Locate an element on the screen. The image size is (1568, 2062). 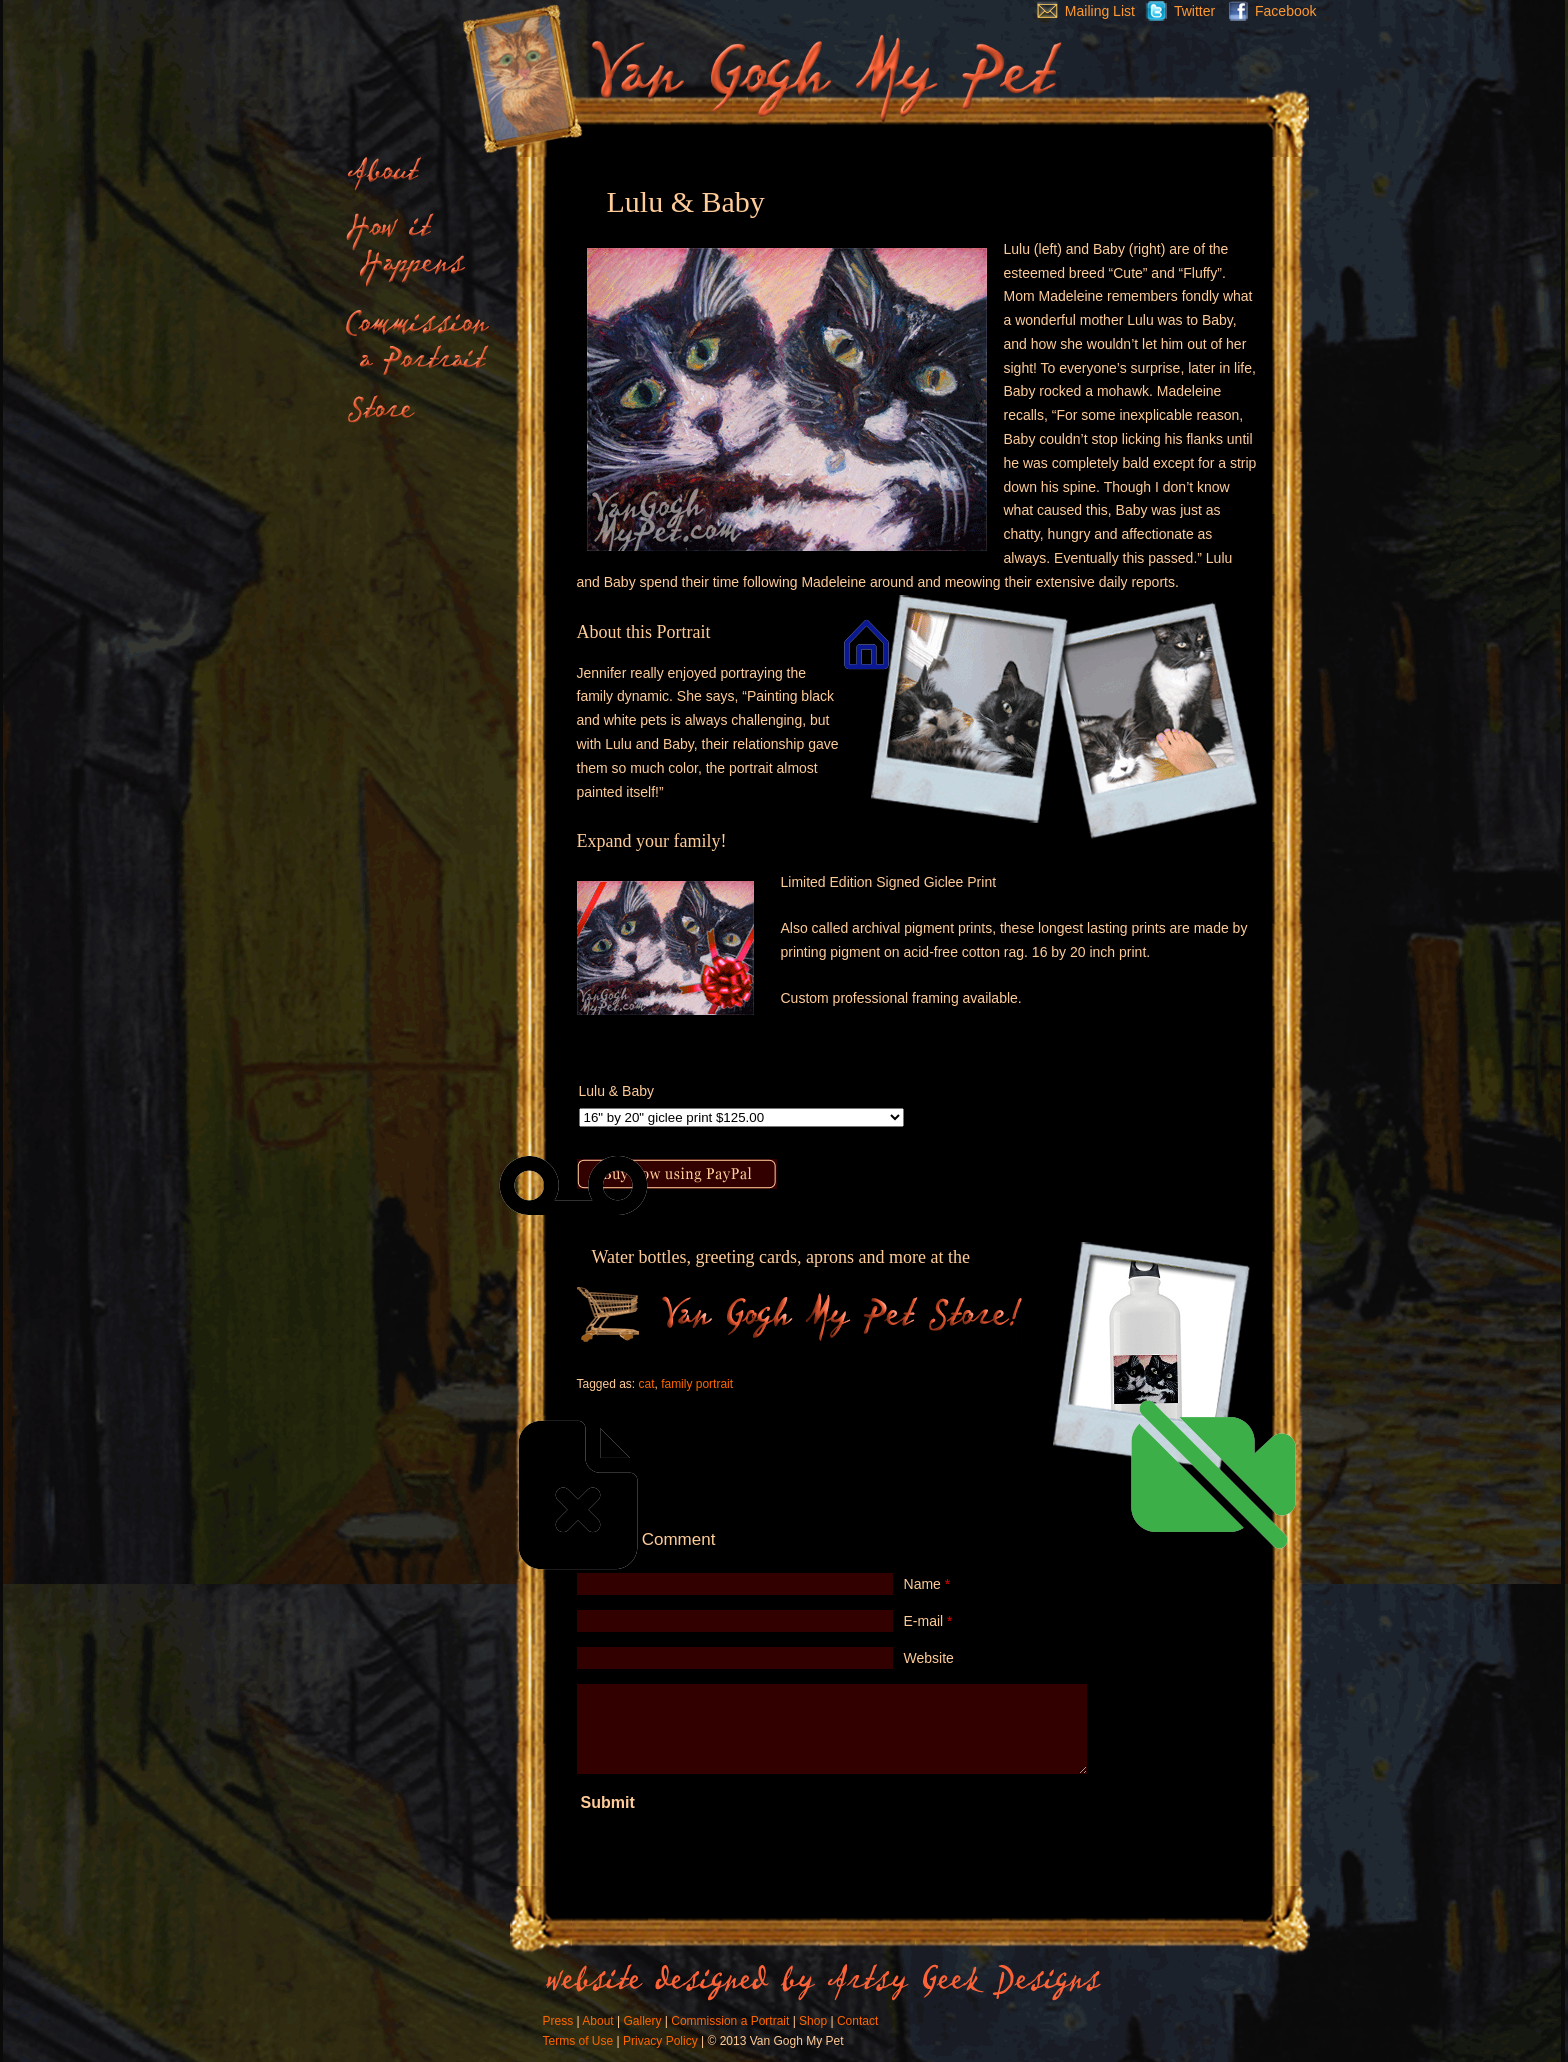
turn off camera or disable video is located at coordinates (1213, 1474).